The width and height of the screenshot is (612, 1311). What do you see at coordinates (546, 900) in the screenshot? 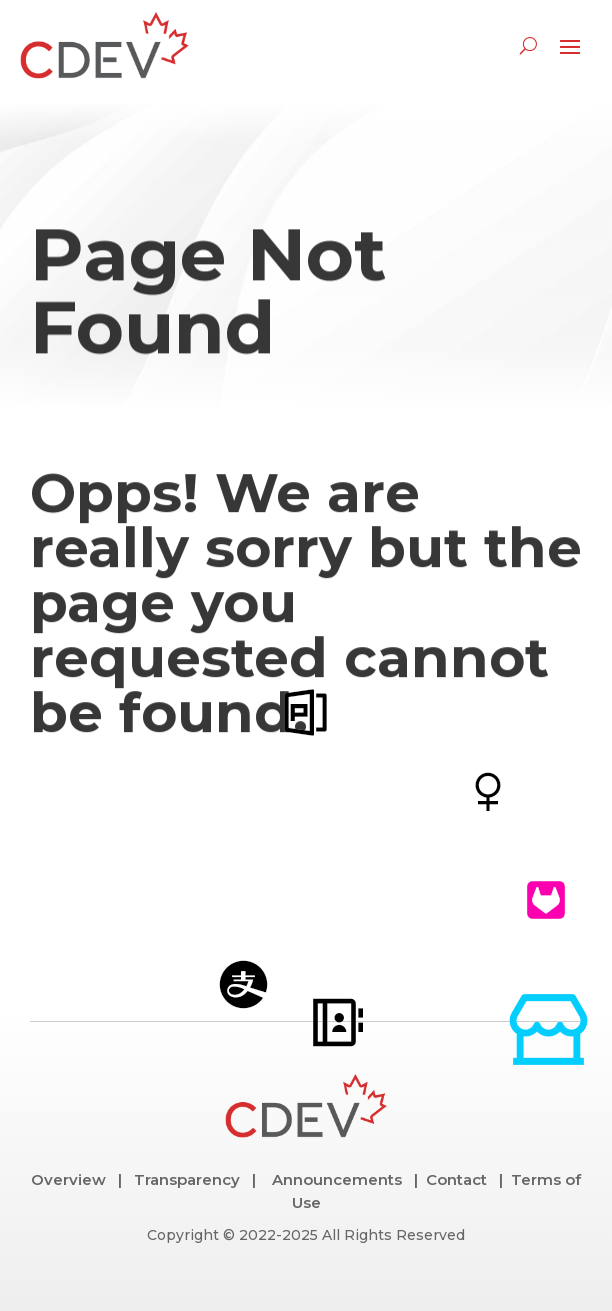
I see `open GitLab repository` at bounding box center [546, 900].